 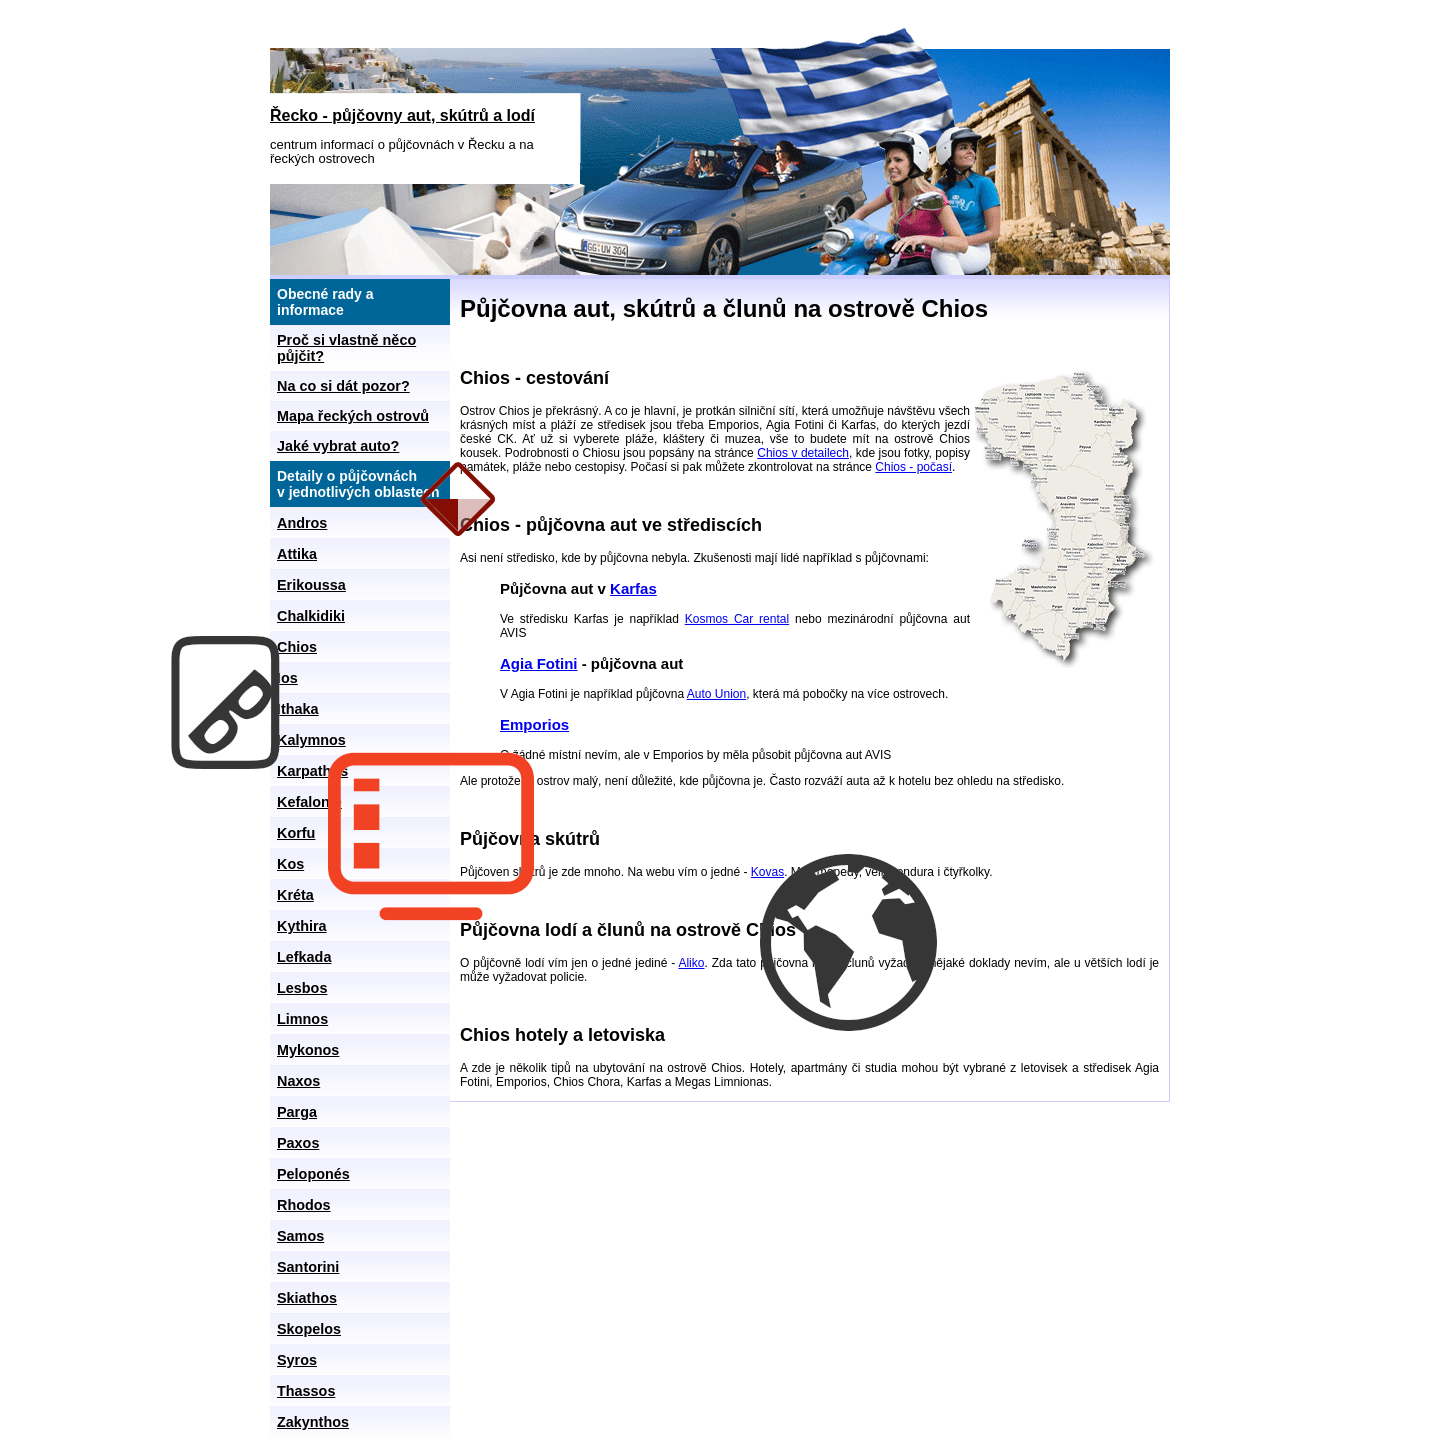 What do you see at coordinates (458, 499) in the screenshot?
I see `open fragments torrent client` at bounding box center [458, 499].